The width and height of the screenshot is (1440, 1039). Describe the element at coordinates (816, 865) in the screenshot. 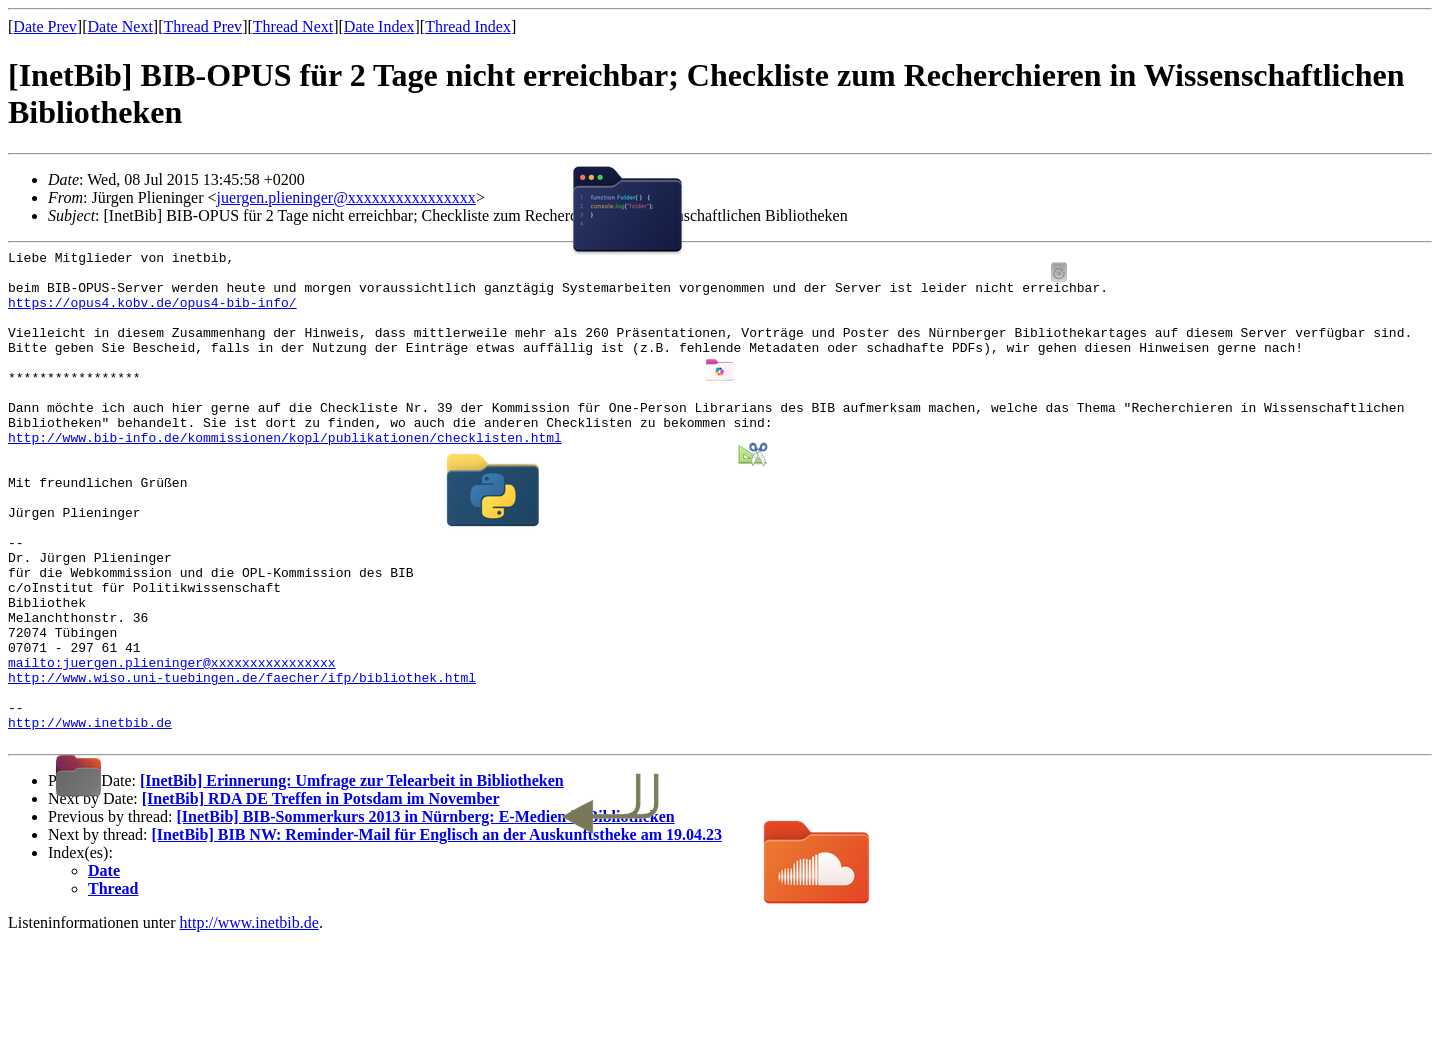

I see `open your SoundCloud downloads folder` at that location.